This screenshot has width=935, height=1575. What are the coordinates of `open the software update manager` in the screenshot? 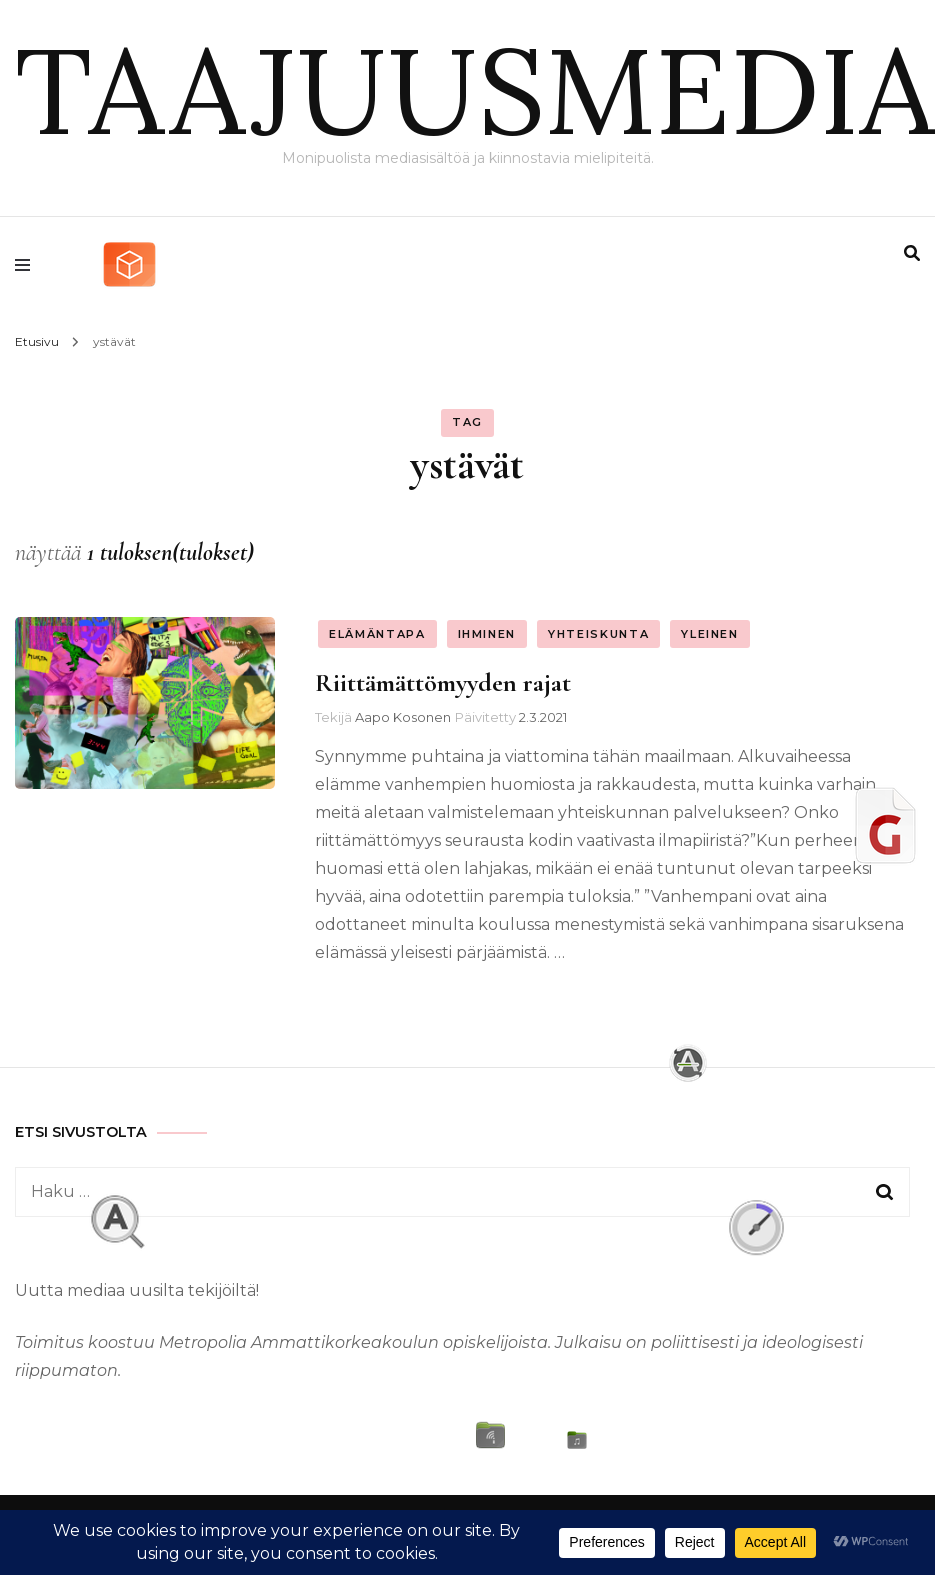 It's located at (688, 1063).